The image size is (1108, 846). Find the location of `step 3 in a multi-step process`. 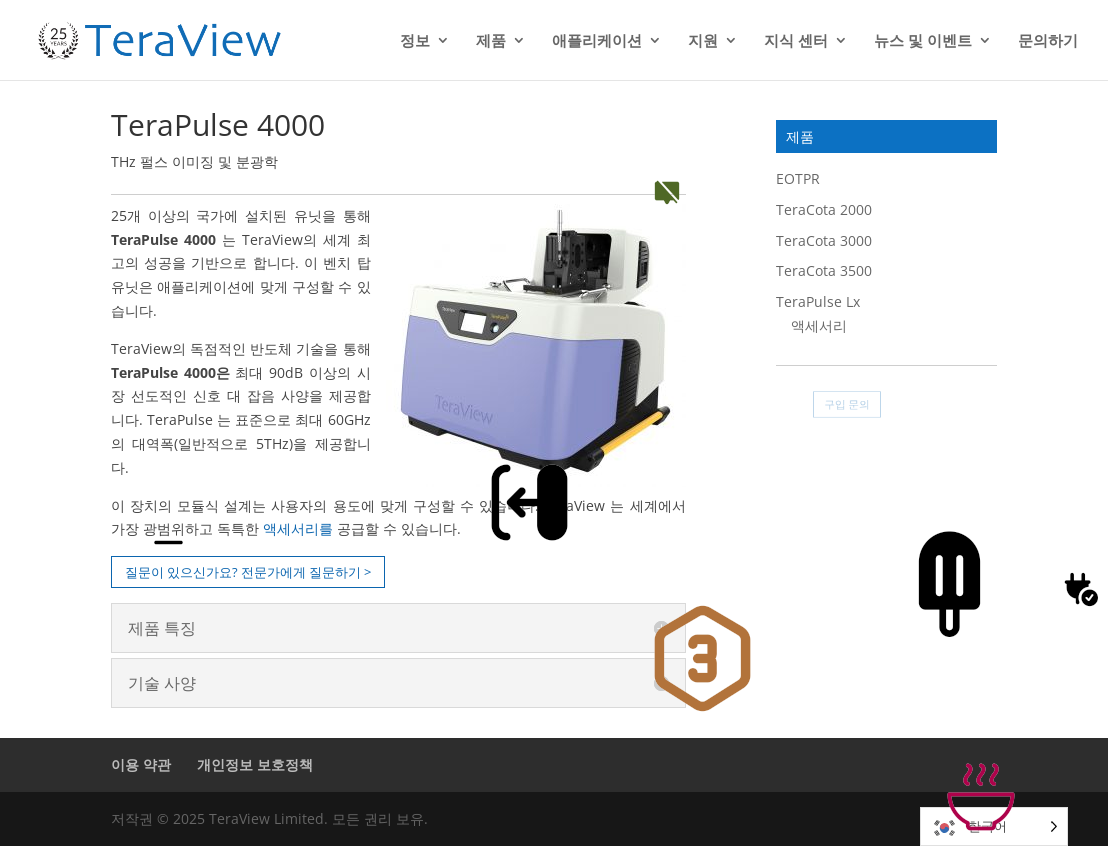

step 3 in a multi-step process is located at coordinates (702, 658).